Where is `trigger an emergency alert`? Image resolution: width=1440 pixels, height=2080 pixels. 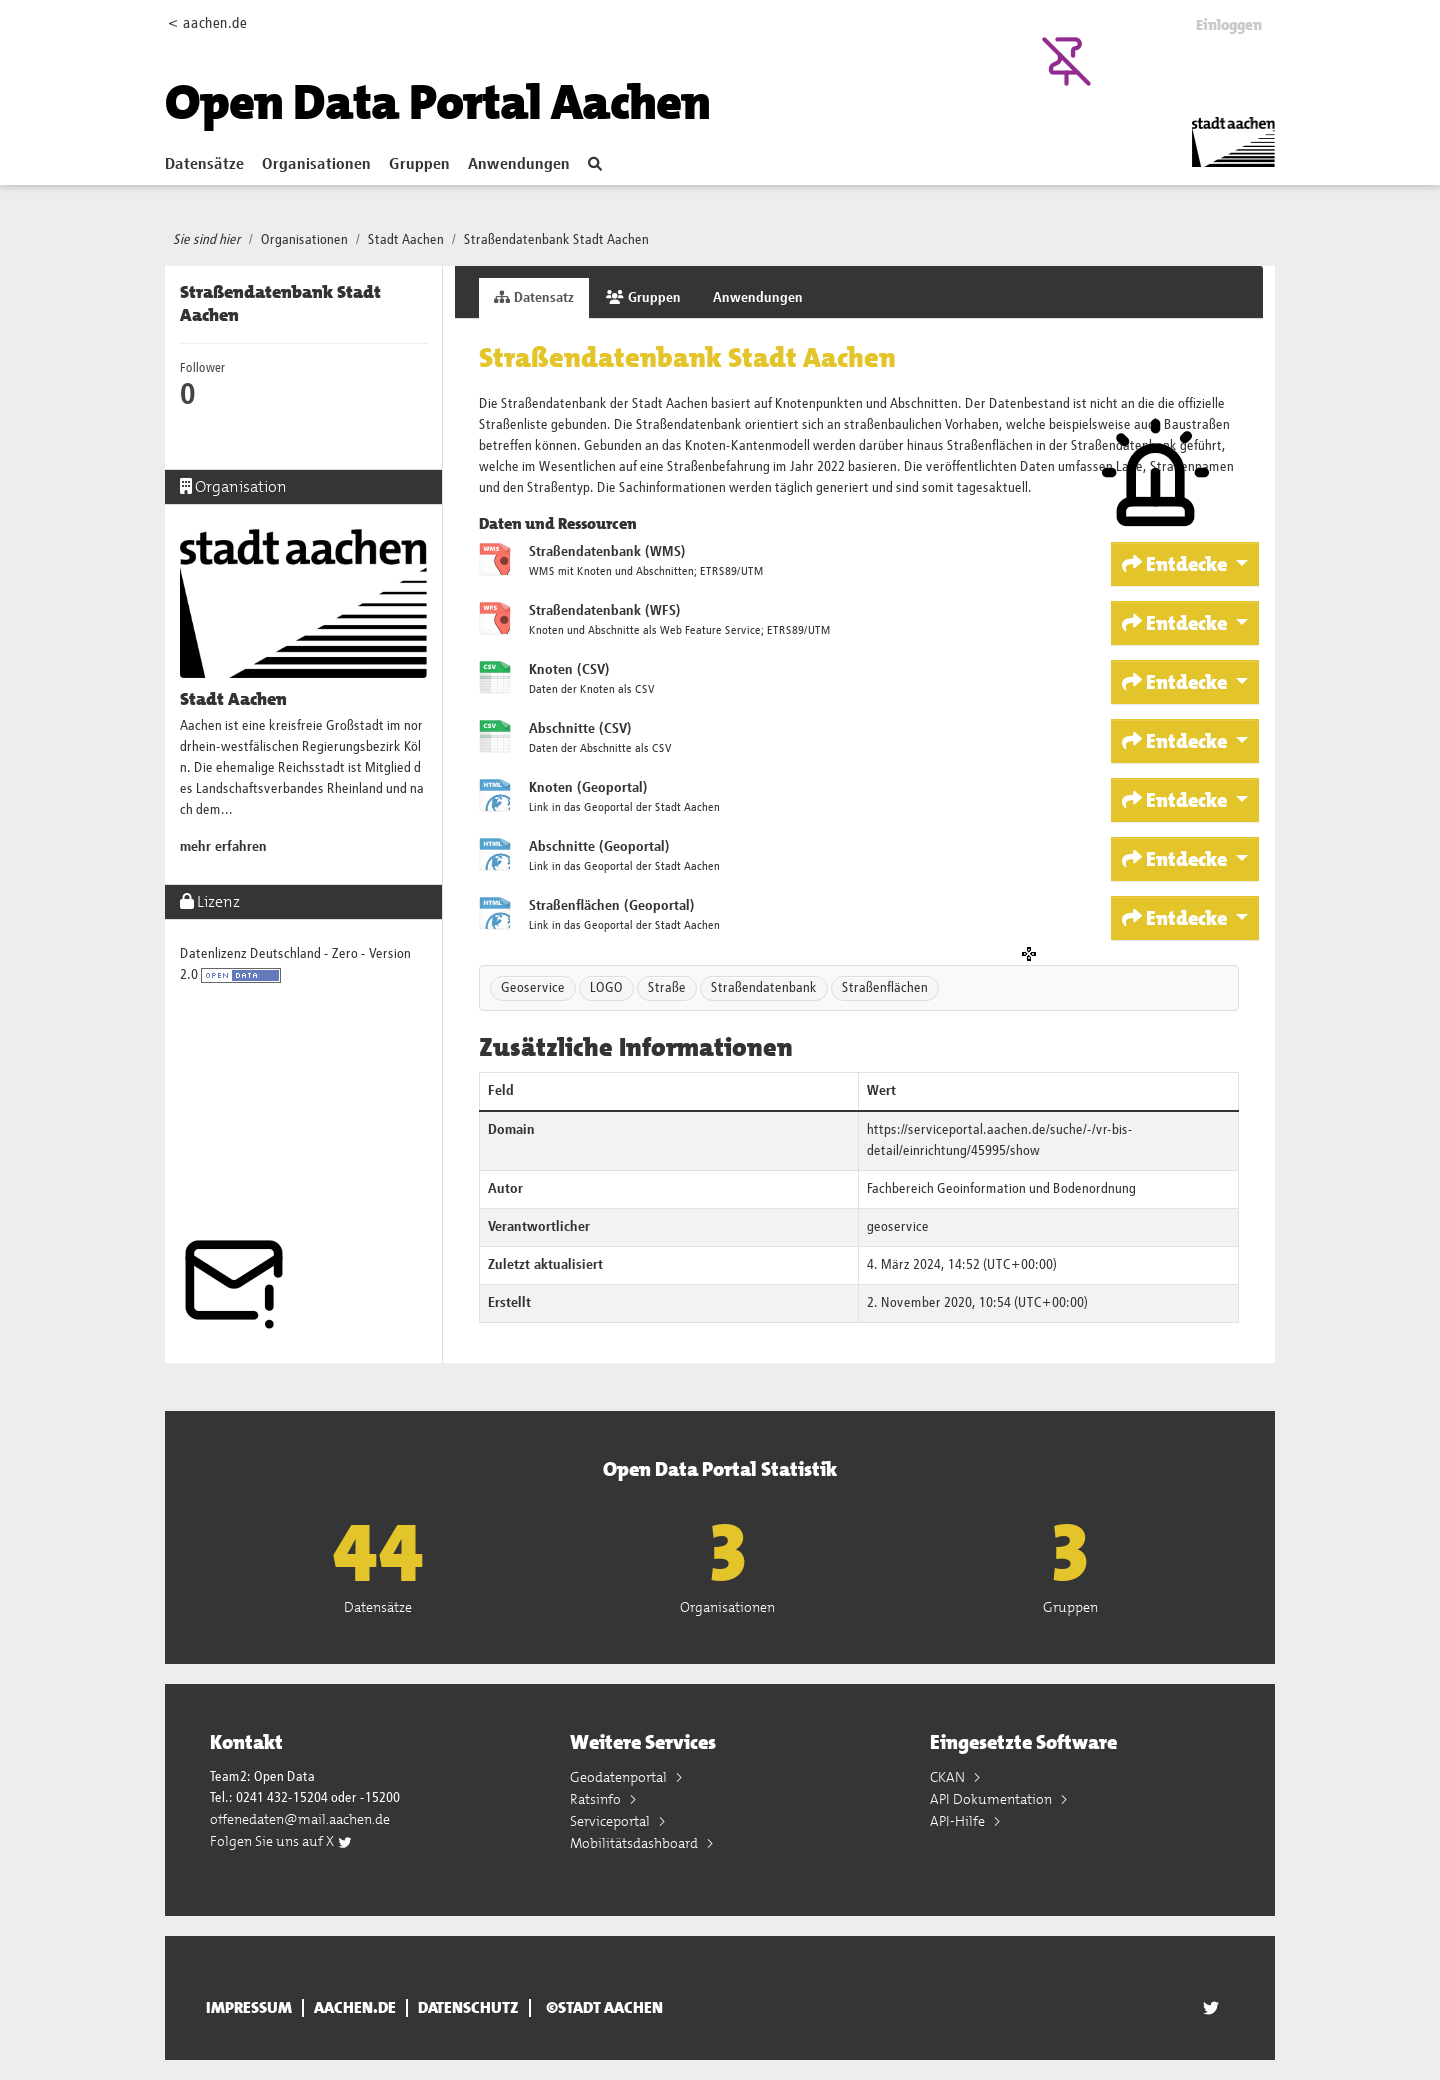 trigger an emergency alert is located at coordinates (1155, 472).